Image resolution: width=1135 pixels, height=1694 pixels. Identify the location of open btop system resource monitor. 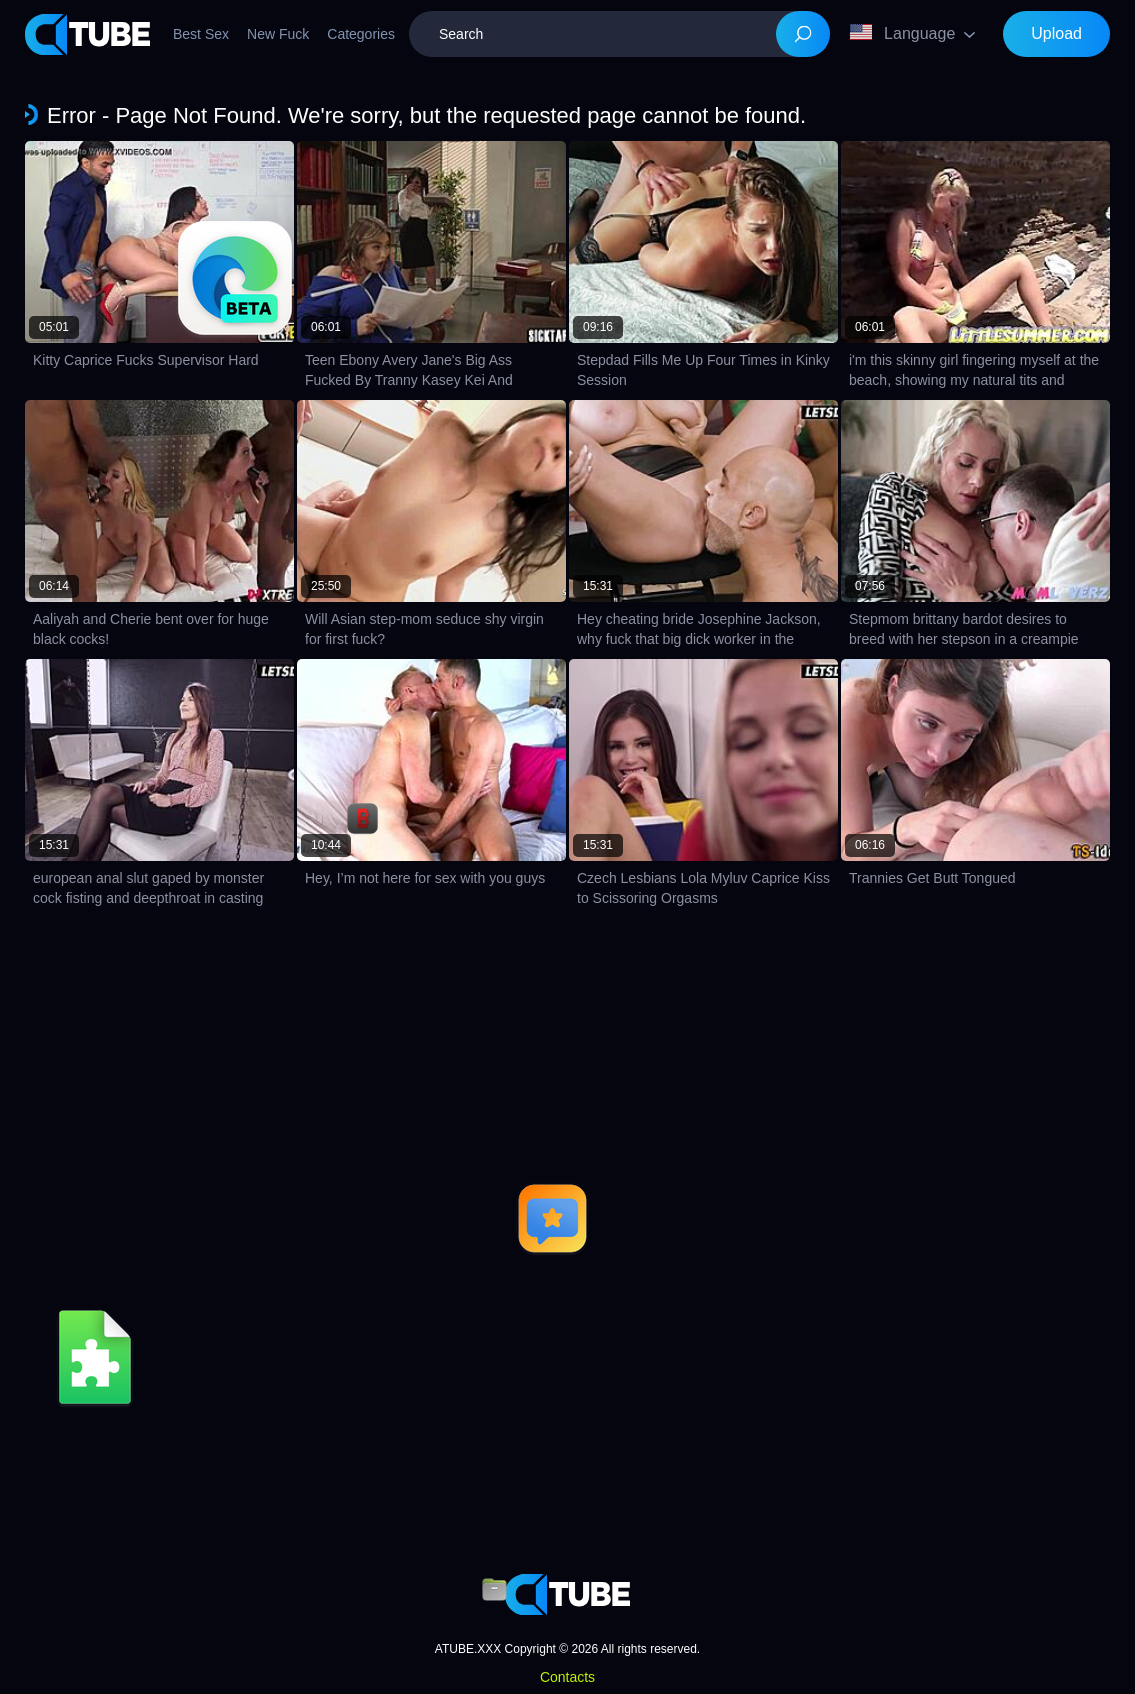
(362, 818).